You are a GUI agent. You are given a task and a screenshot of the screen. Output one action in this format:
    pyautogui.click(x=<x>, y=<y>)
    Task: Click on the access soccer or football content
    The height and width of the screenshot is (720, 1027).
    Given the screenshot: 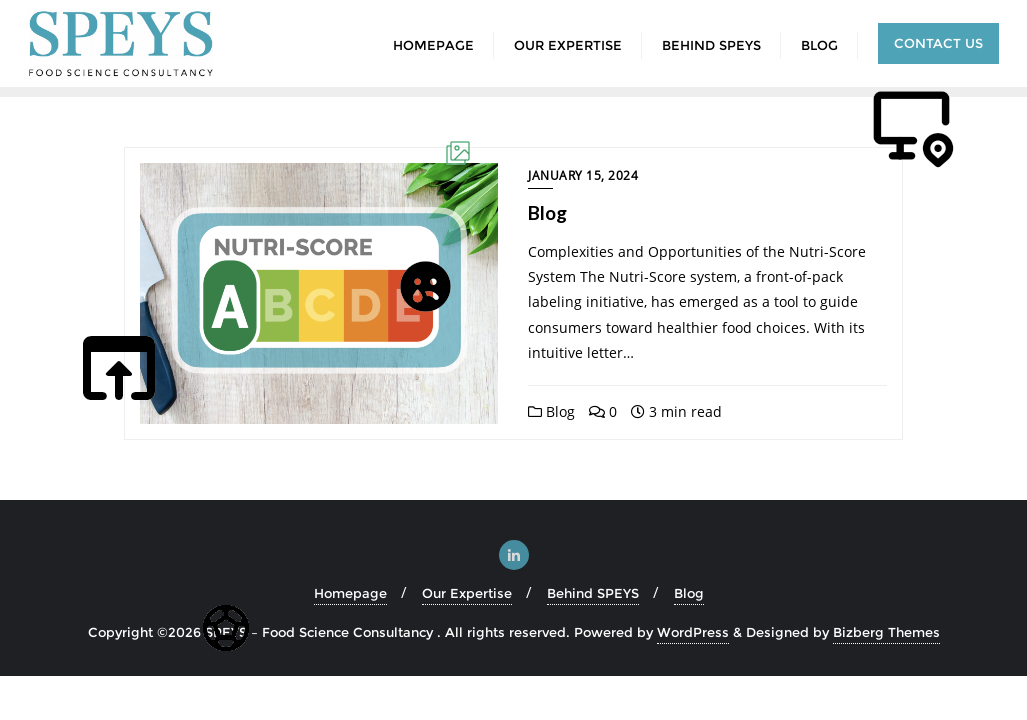 What is the action you would take?
    pyautogui.click(x=226, y=628)
    